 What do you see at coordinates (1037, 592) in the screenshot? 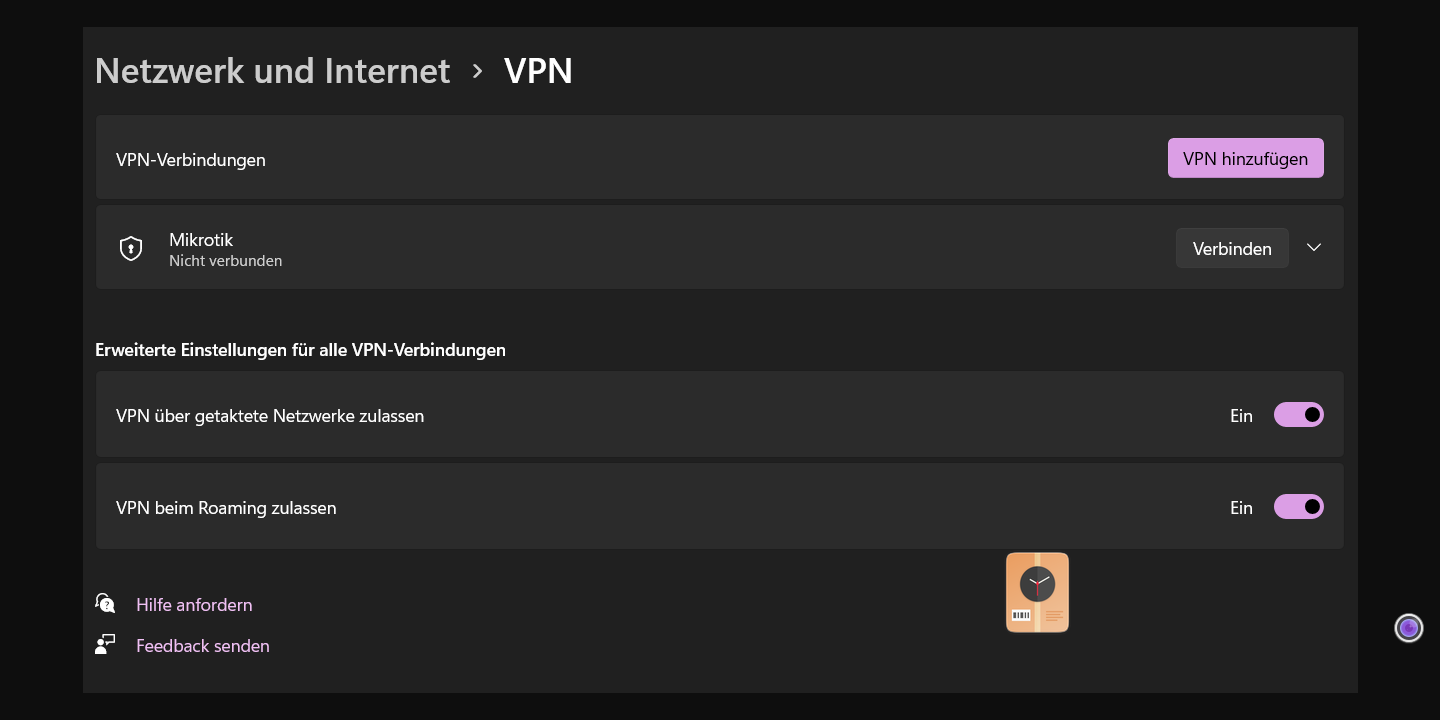
I see `package manager is processing or waiting` at bounding box center [1037, 592].